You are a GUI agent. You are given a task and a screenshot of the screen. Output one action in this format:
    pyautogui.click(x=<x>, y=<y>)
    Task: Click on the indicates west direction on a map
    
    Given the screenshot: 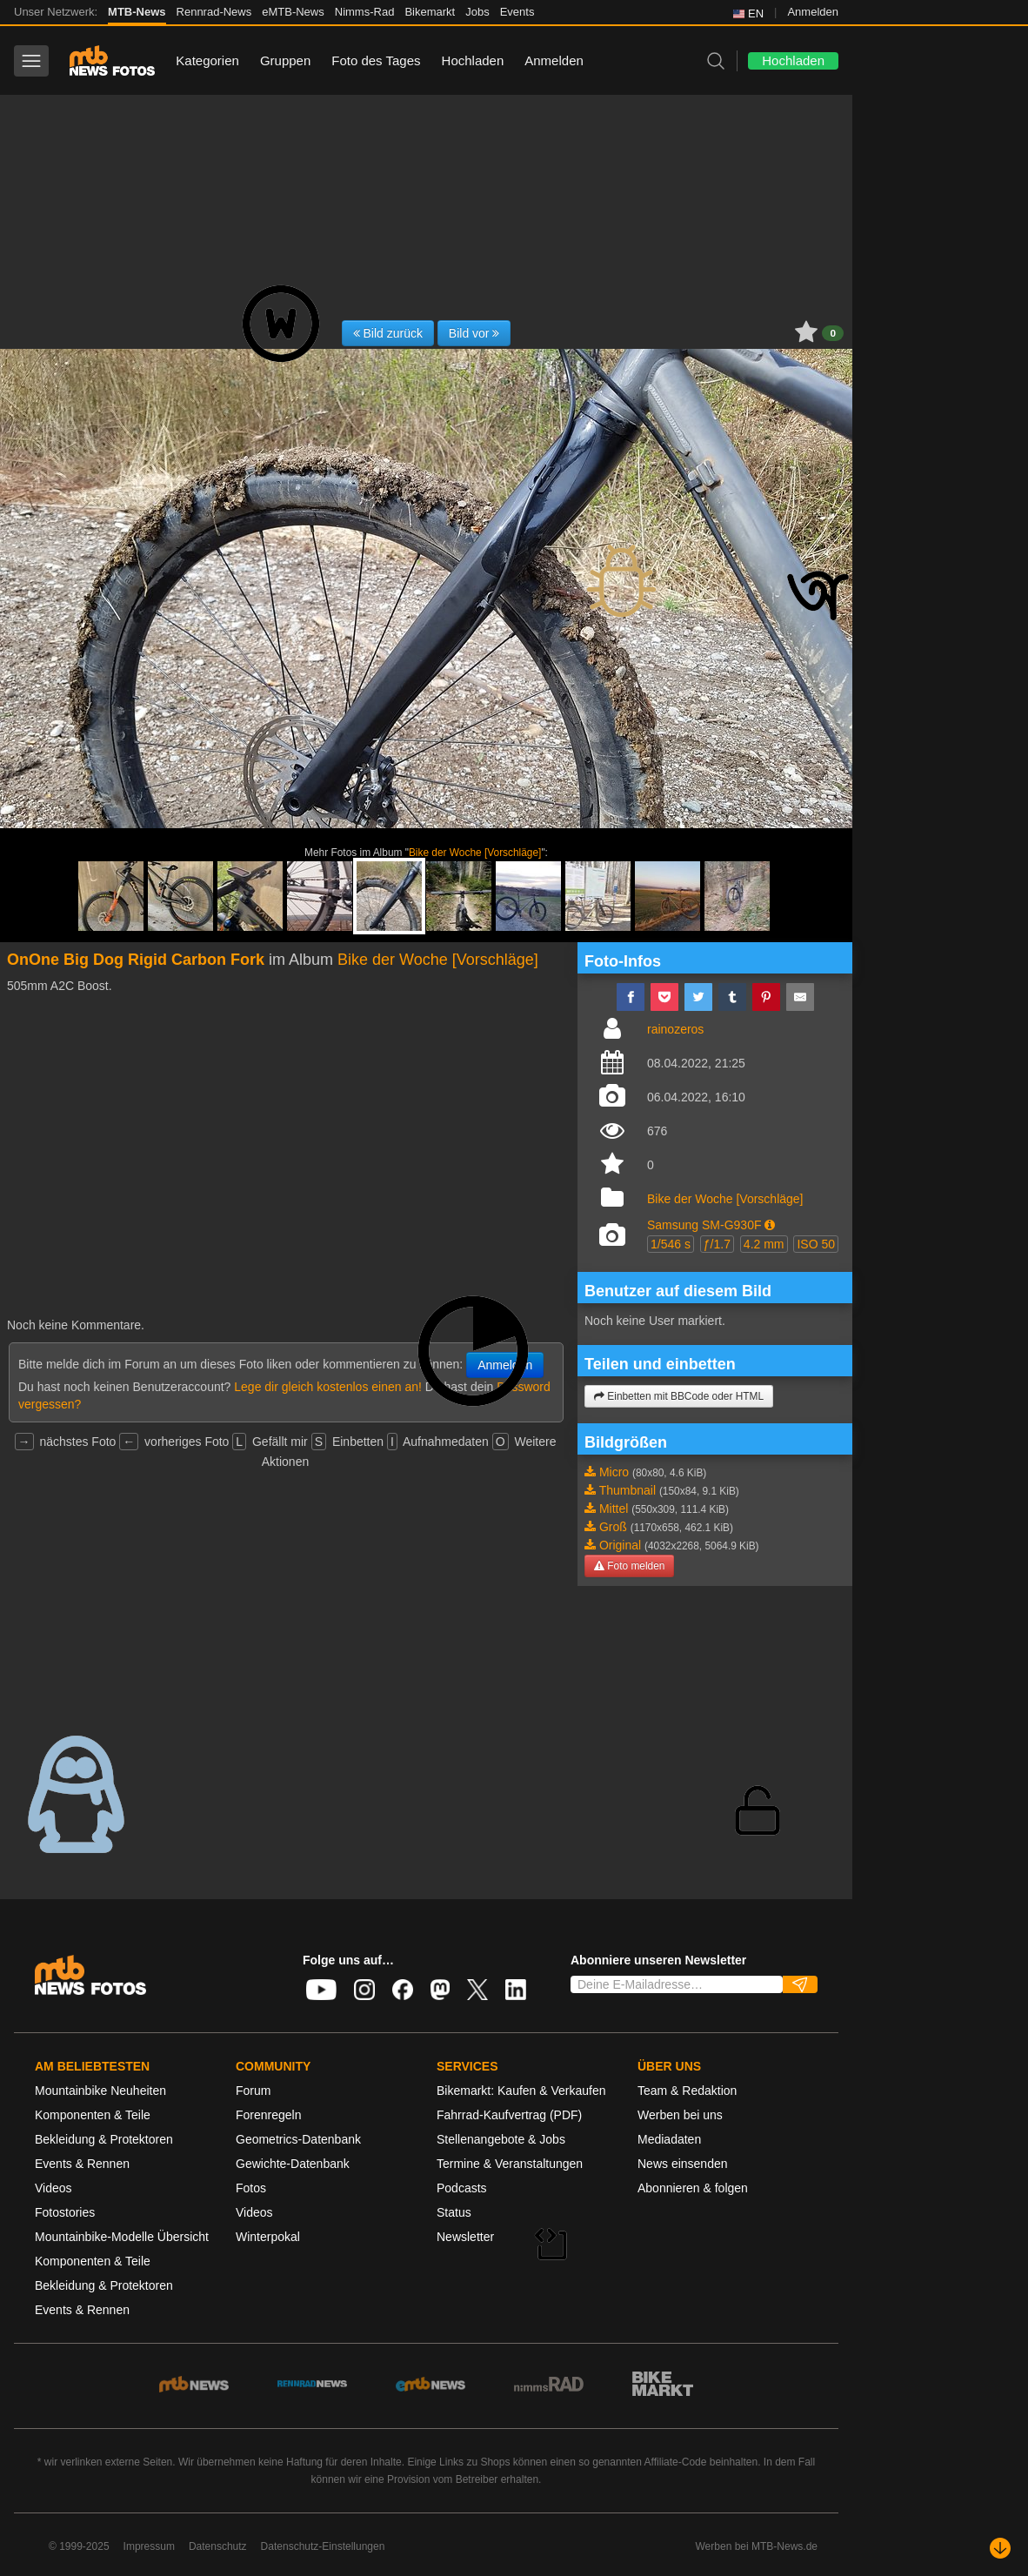 What is the action you would take?
    pyautogui.click(x=281, y=324)
    